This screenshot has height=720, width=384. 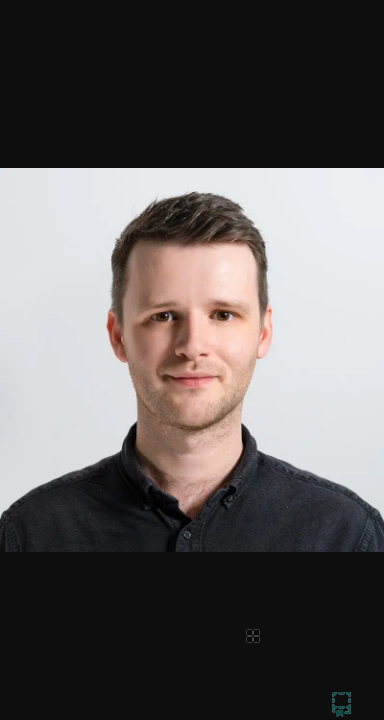 I want to click on view all apps, so click(x=253, y=636).